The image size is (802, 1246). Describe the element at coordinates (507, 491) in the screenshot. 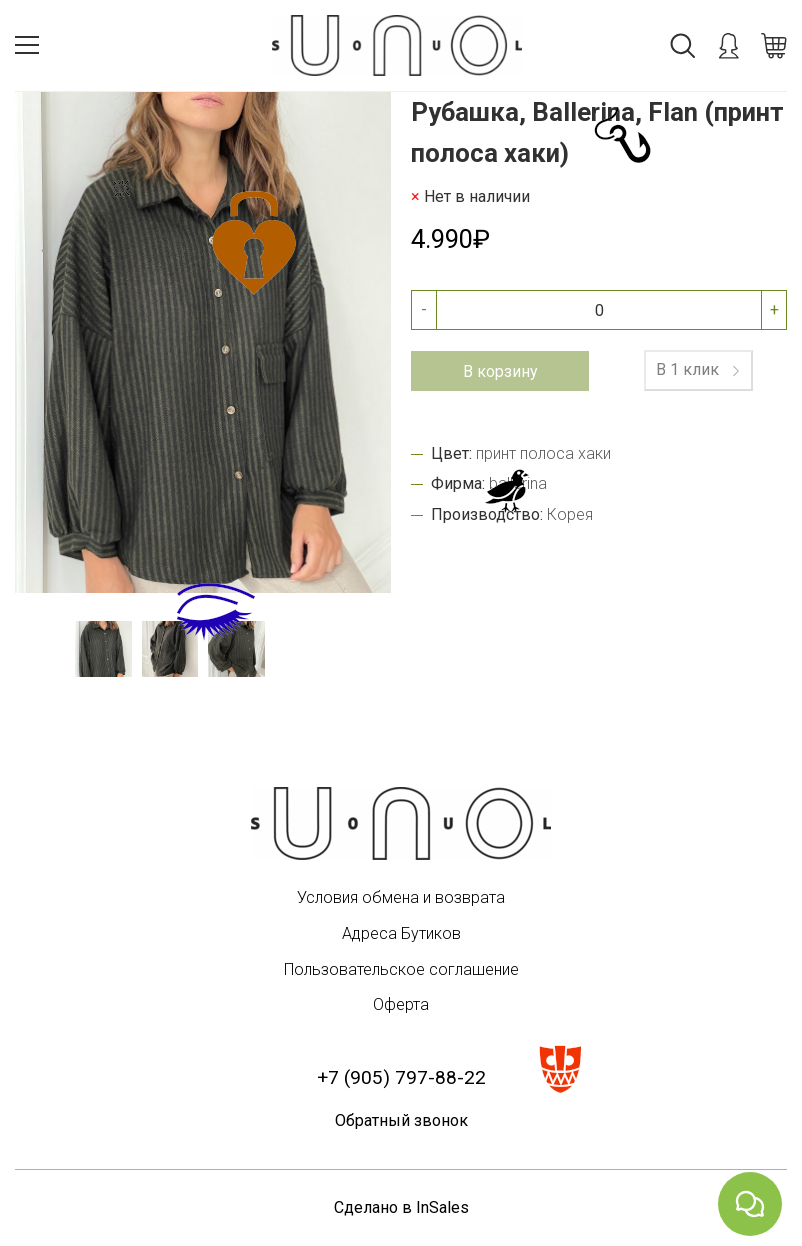

I see `decorative bird illustration for nature-themed game` at that location.